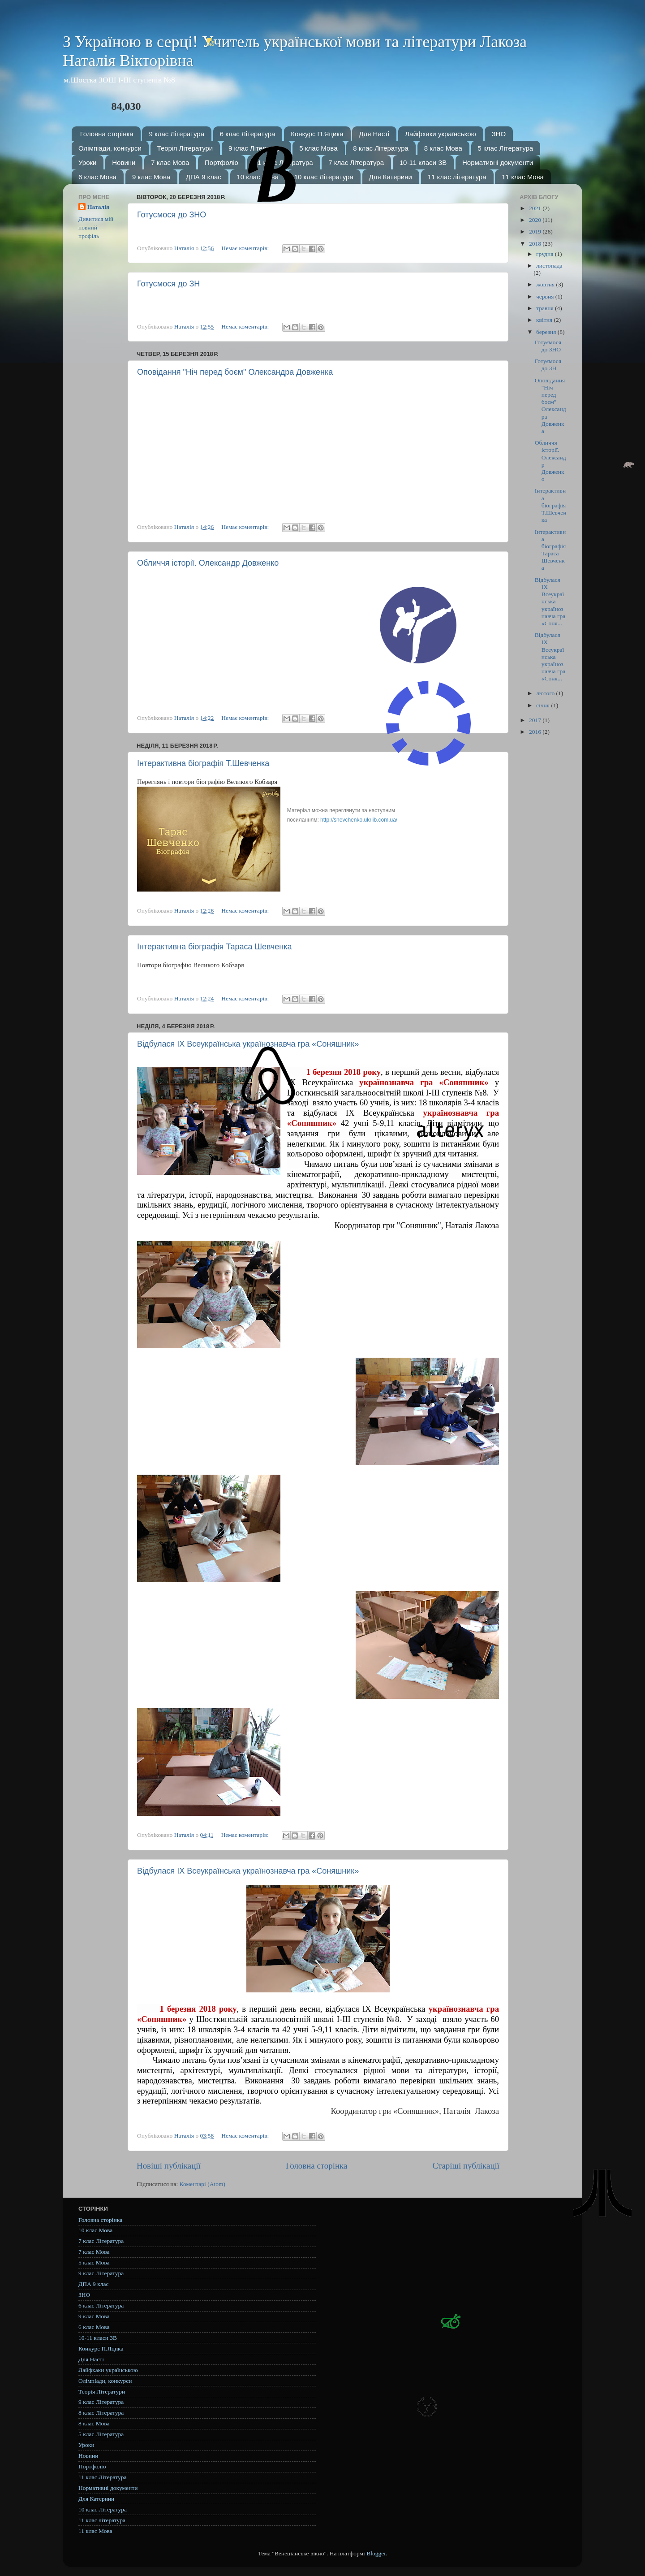  What do you see at coordinates (427, 2407) in the screenshot?
I see `open OBS Studio for streaming or recording` at bounding box center [427, 2407].